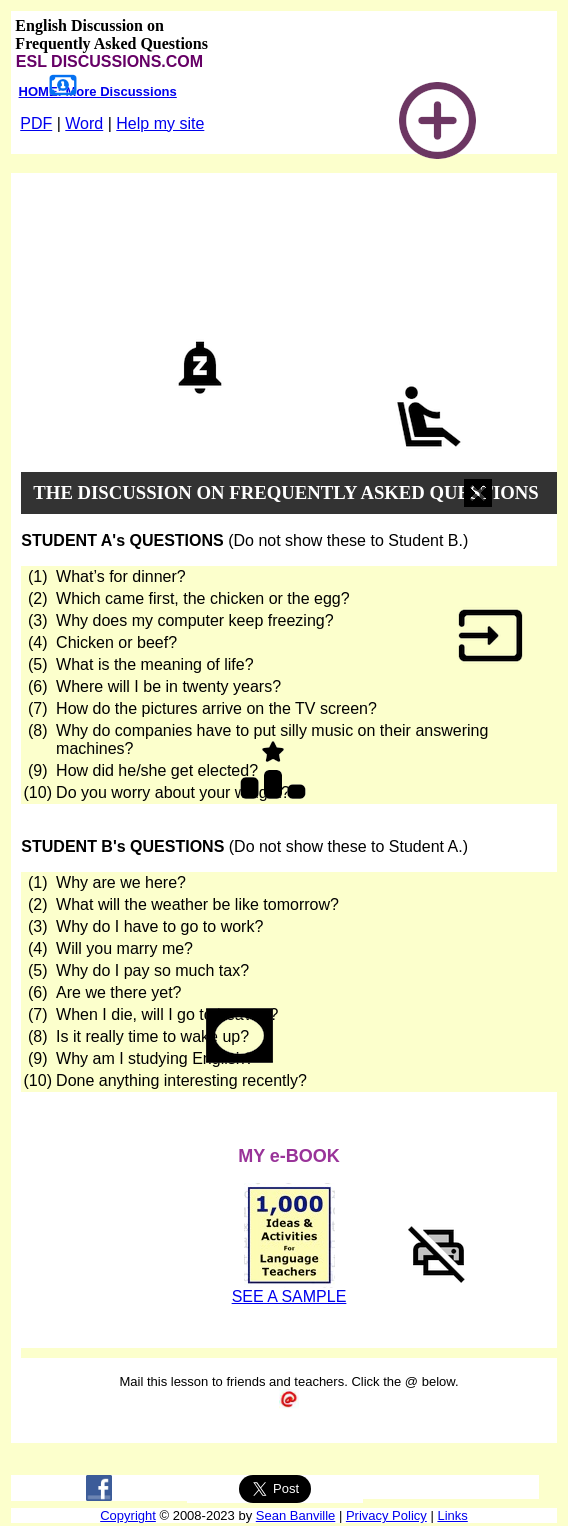 The width and height of the screenshot is (568, 1526). What do you see at coordinates (273, 770) in the screenshot?
I see `view leaderboard rankings` at bounding box center [273, 770].